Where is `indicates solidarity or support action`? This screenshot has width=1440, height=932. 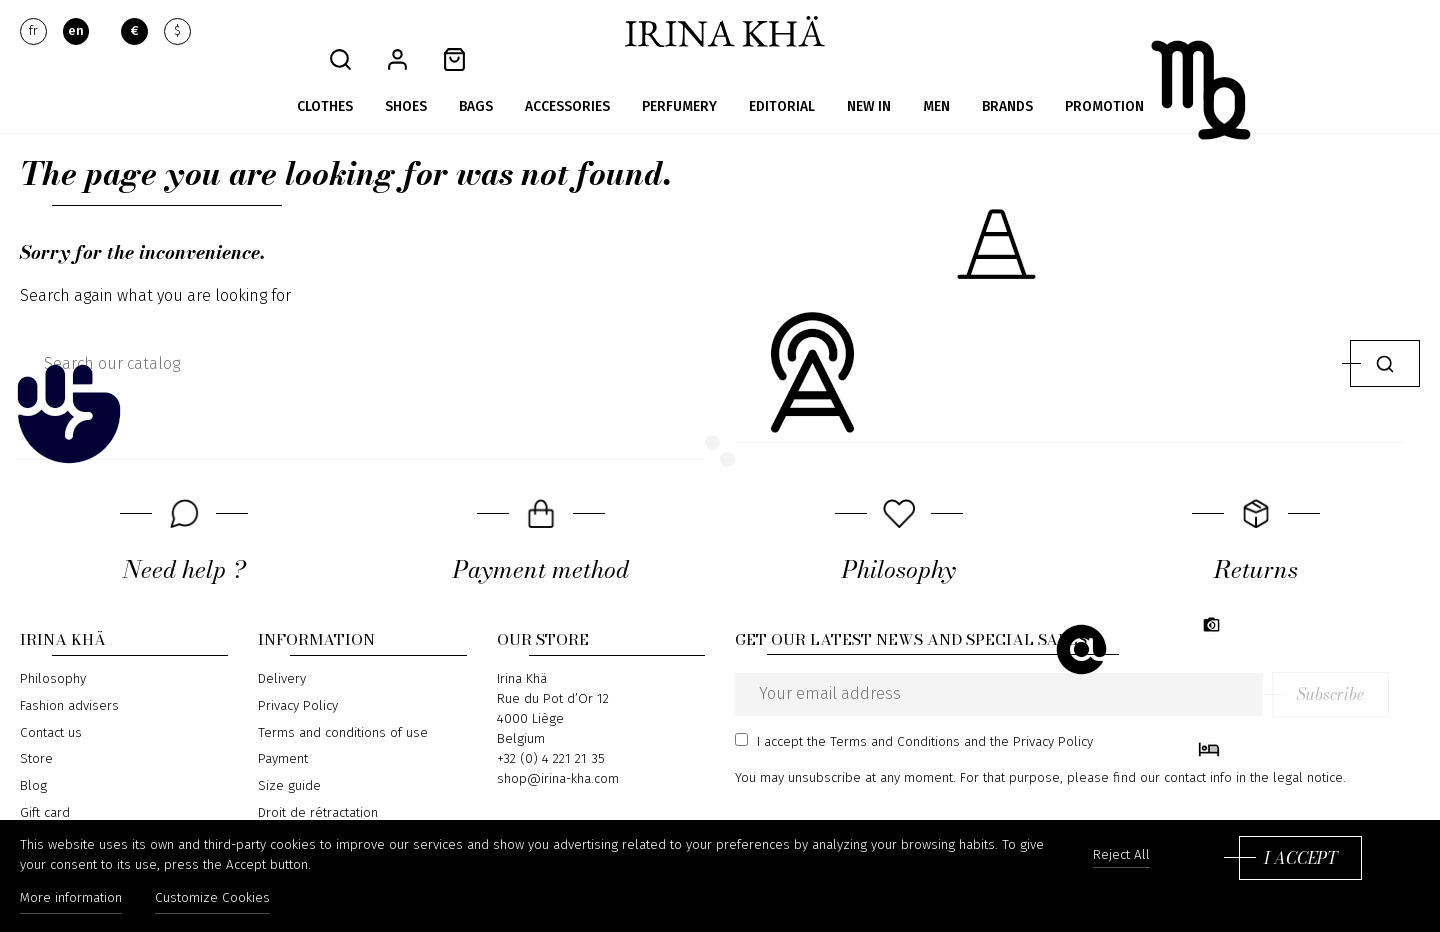 indicates solidarity or support action is located at coordinates (69, 412).